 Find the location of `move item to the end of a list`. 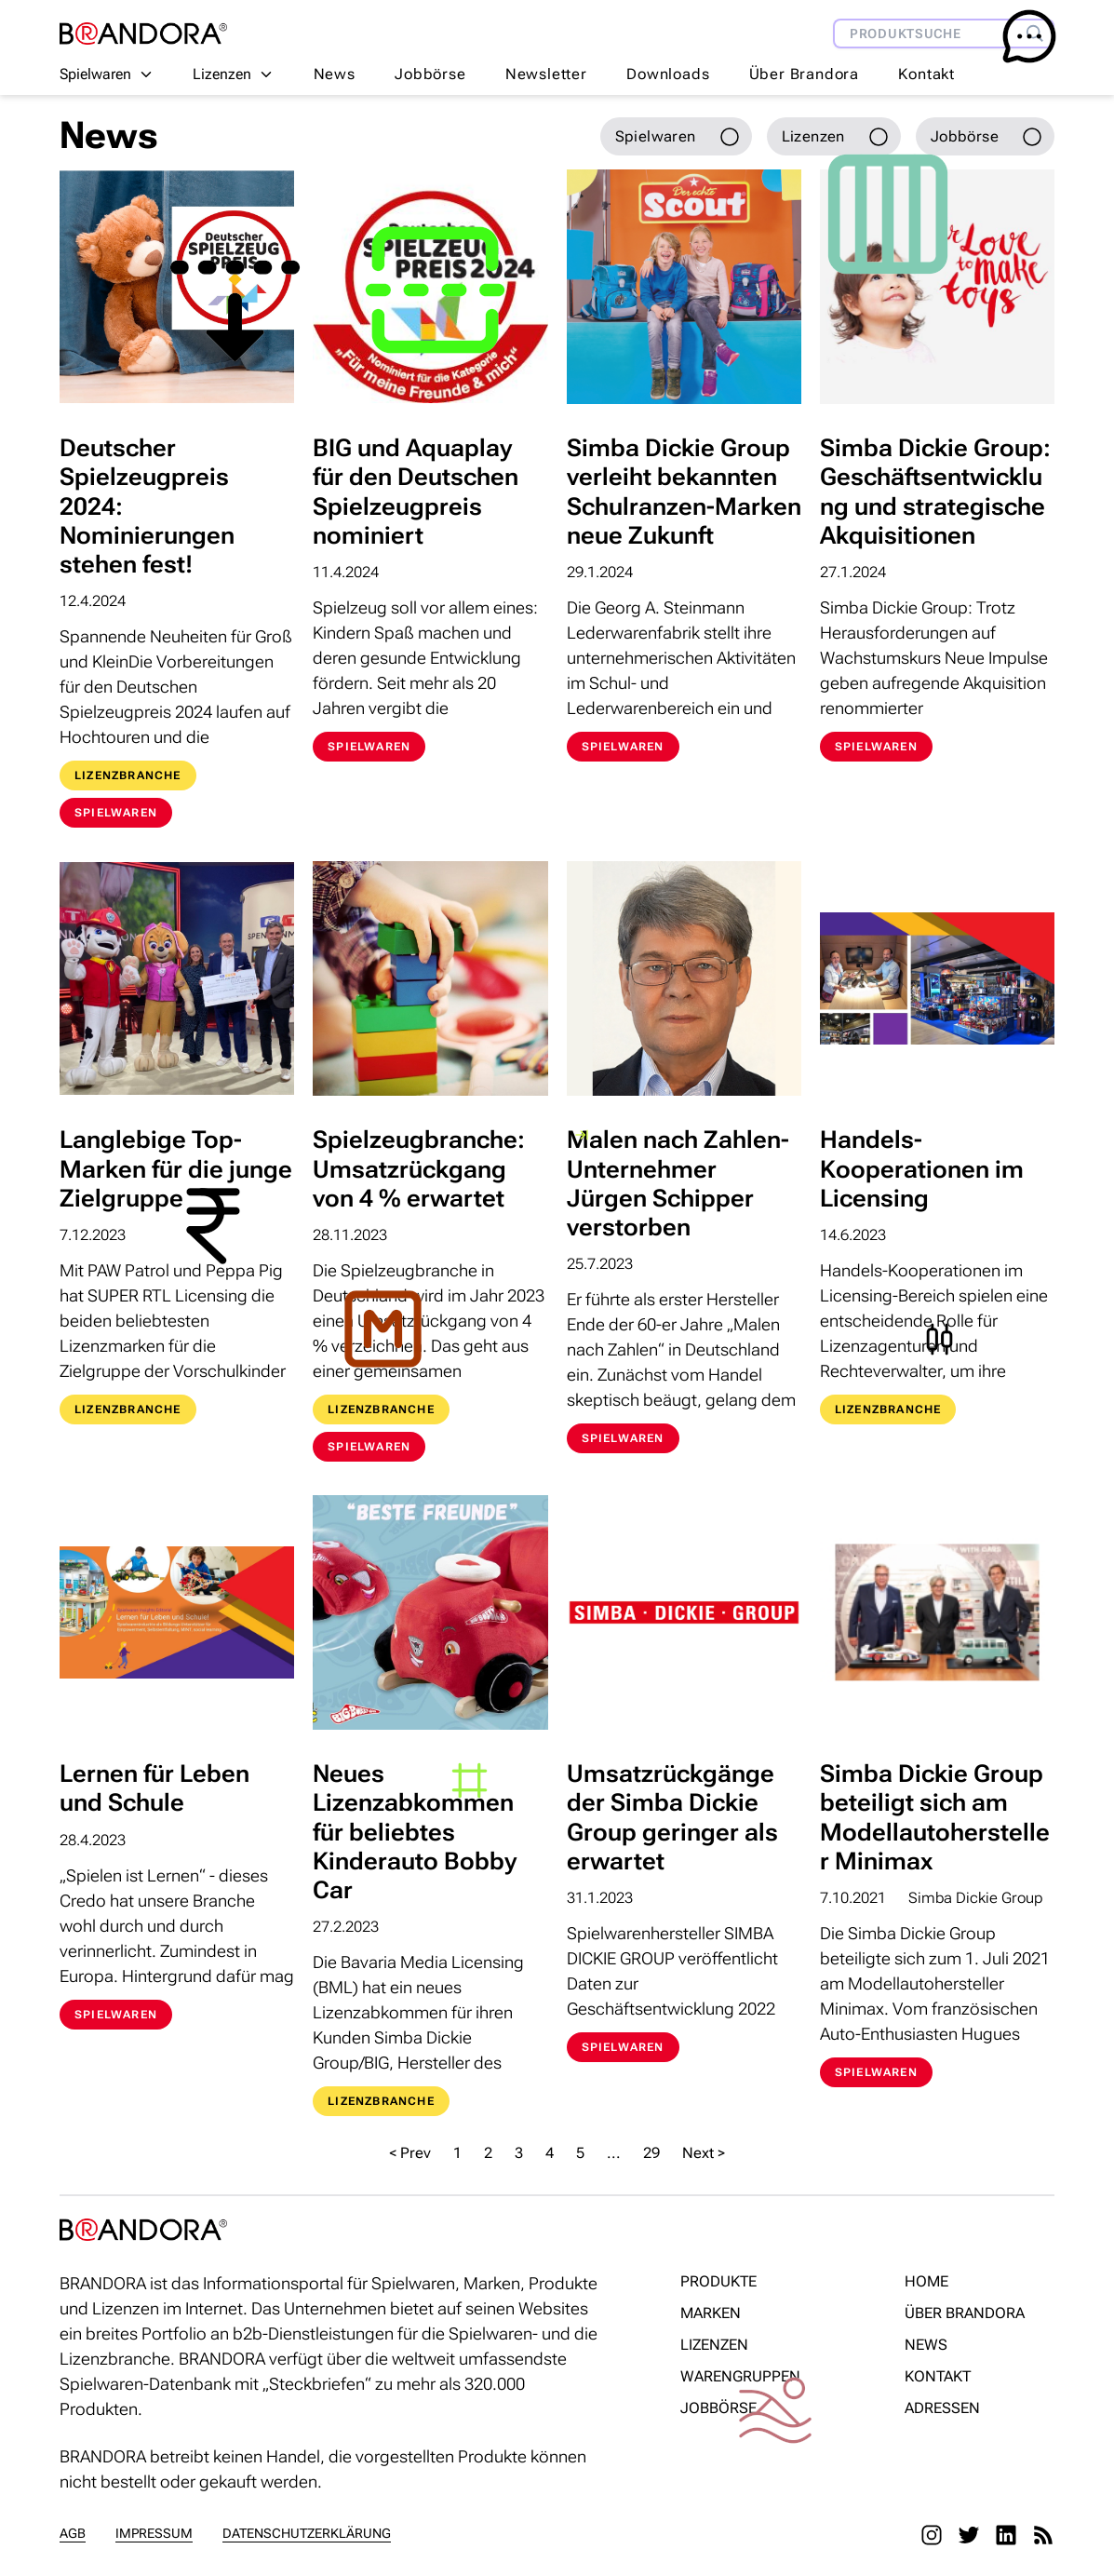

move item to the end of a list is located at coordinates (582, 1135).